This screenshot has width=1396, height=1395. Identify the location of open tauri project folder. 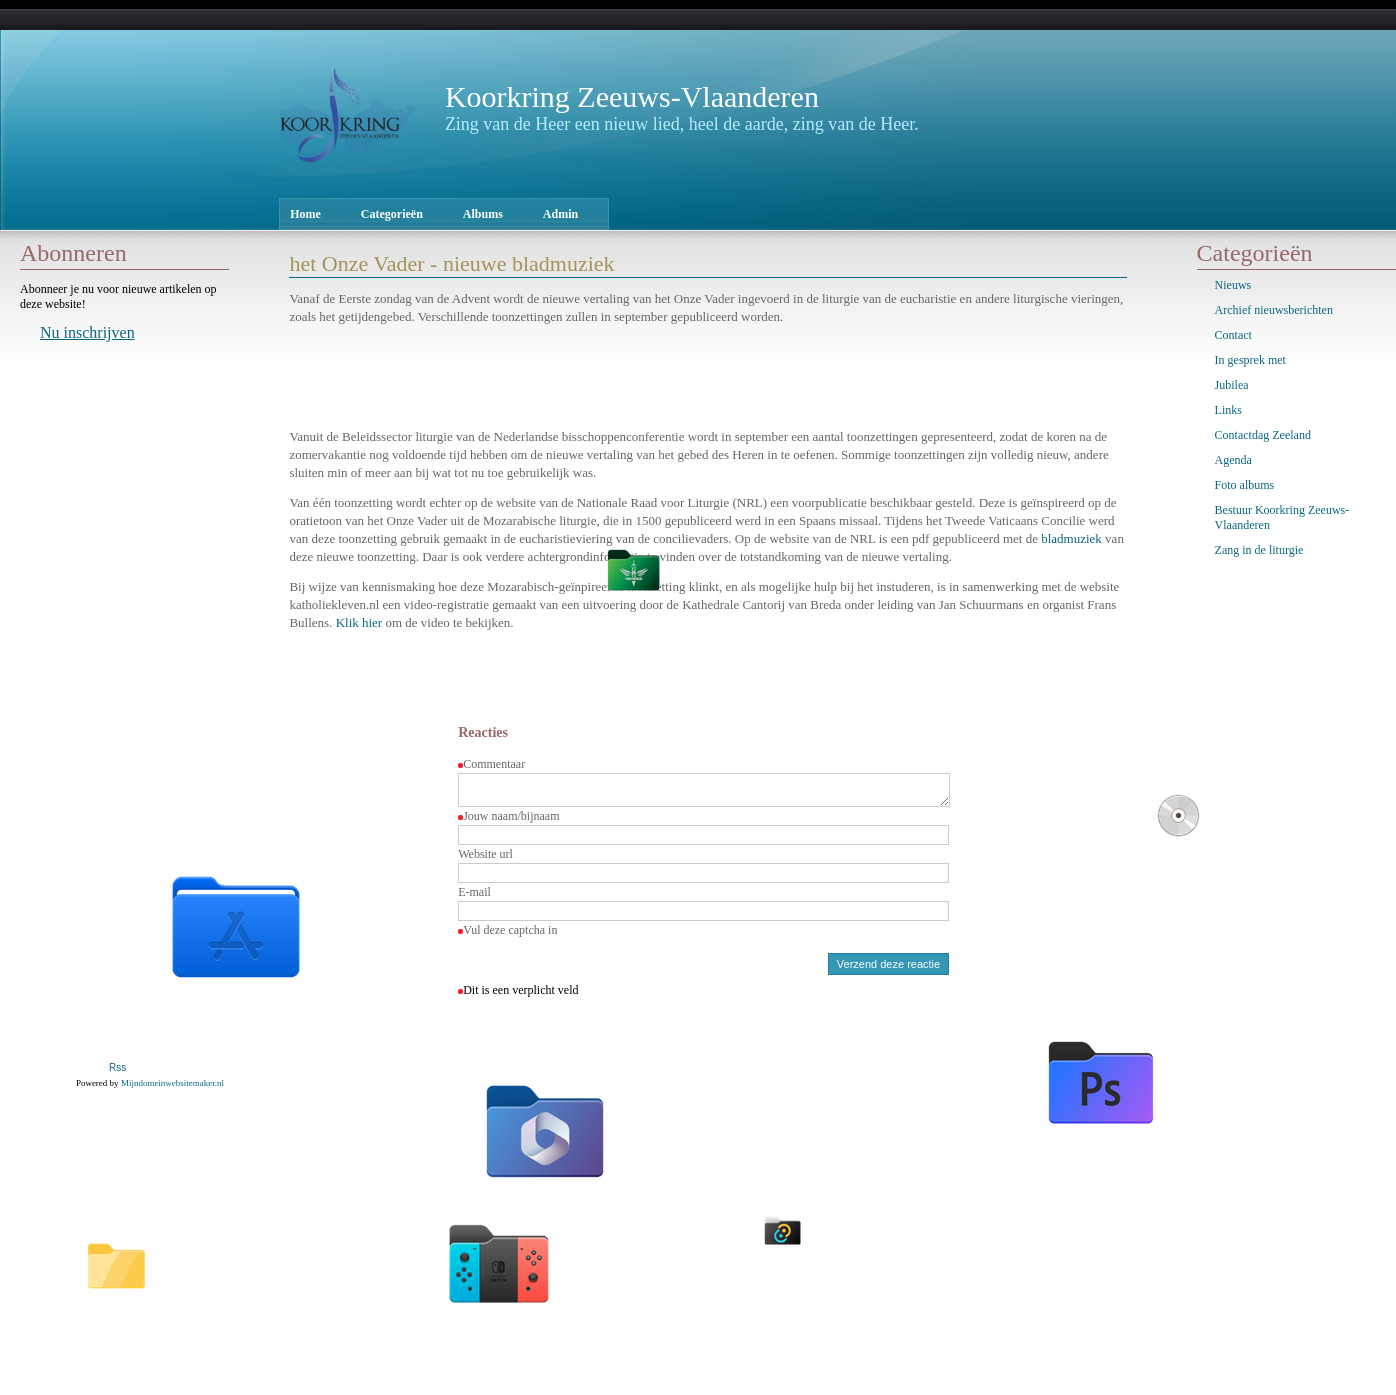
(782, 1231).